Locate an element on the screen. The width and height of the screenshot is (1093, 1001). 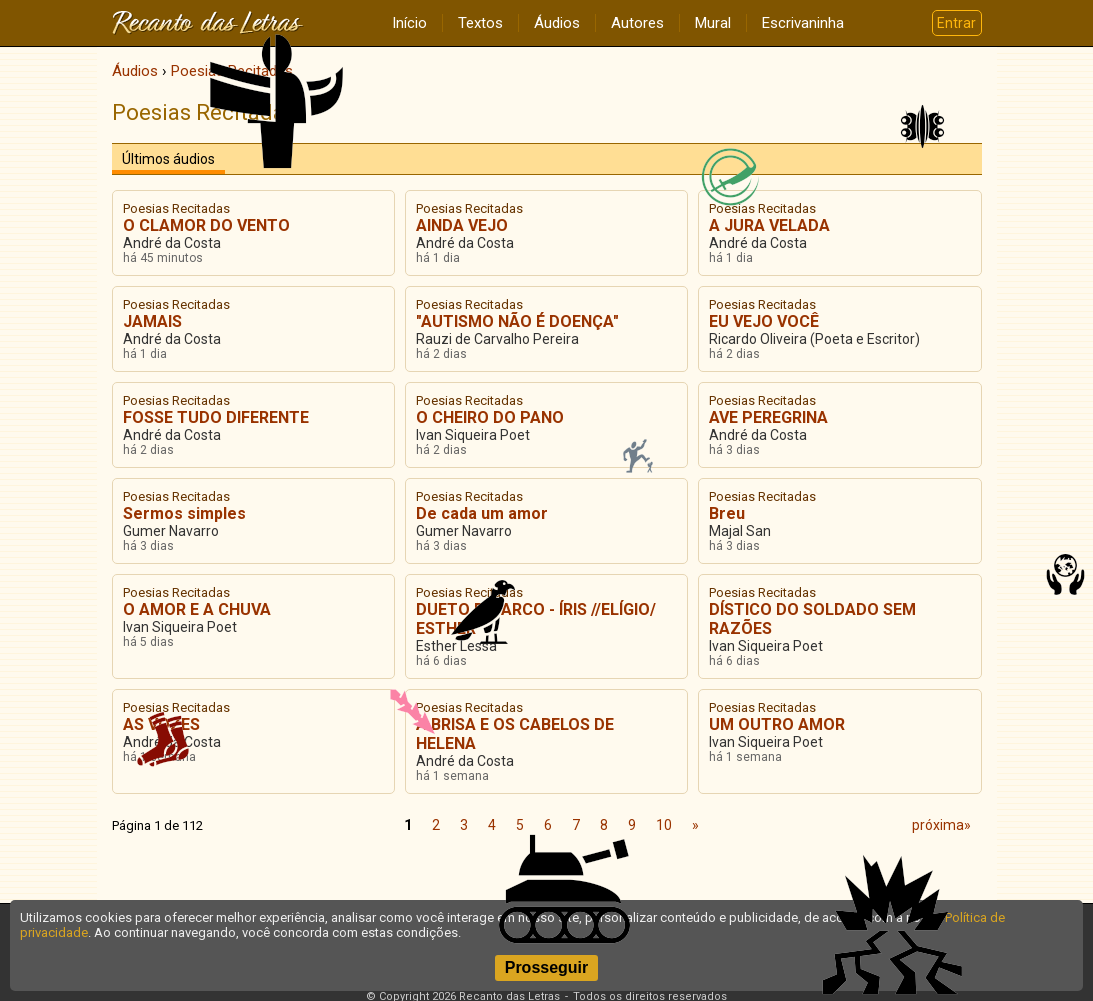
indicates critical hit or piercing damage is located at coordinates (413, 712).